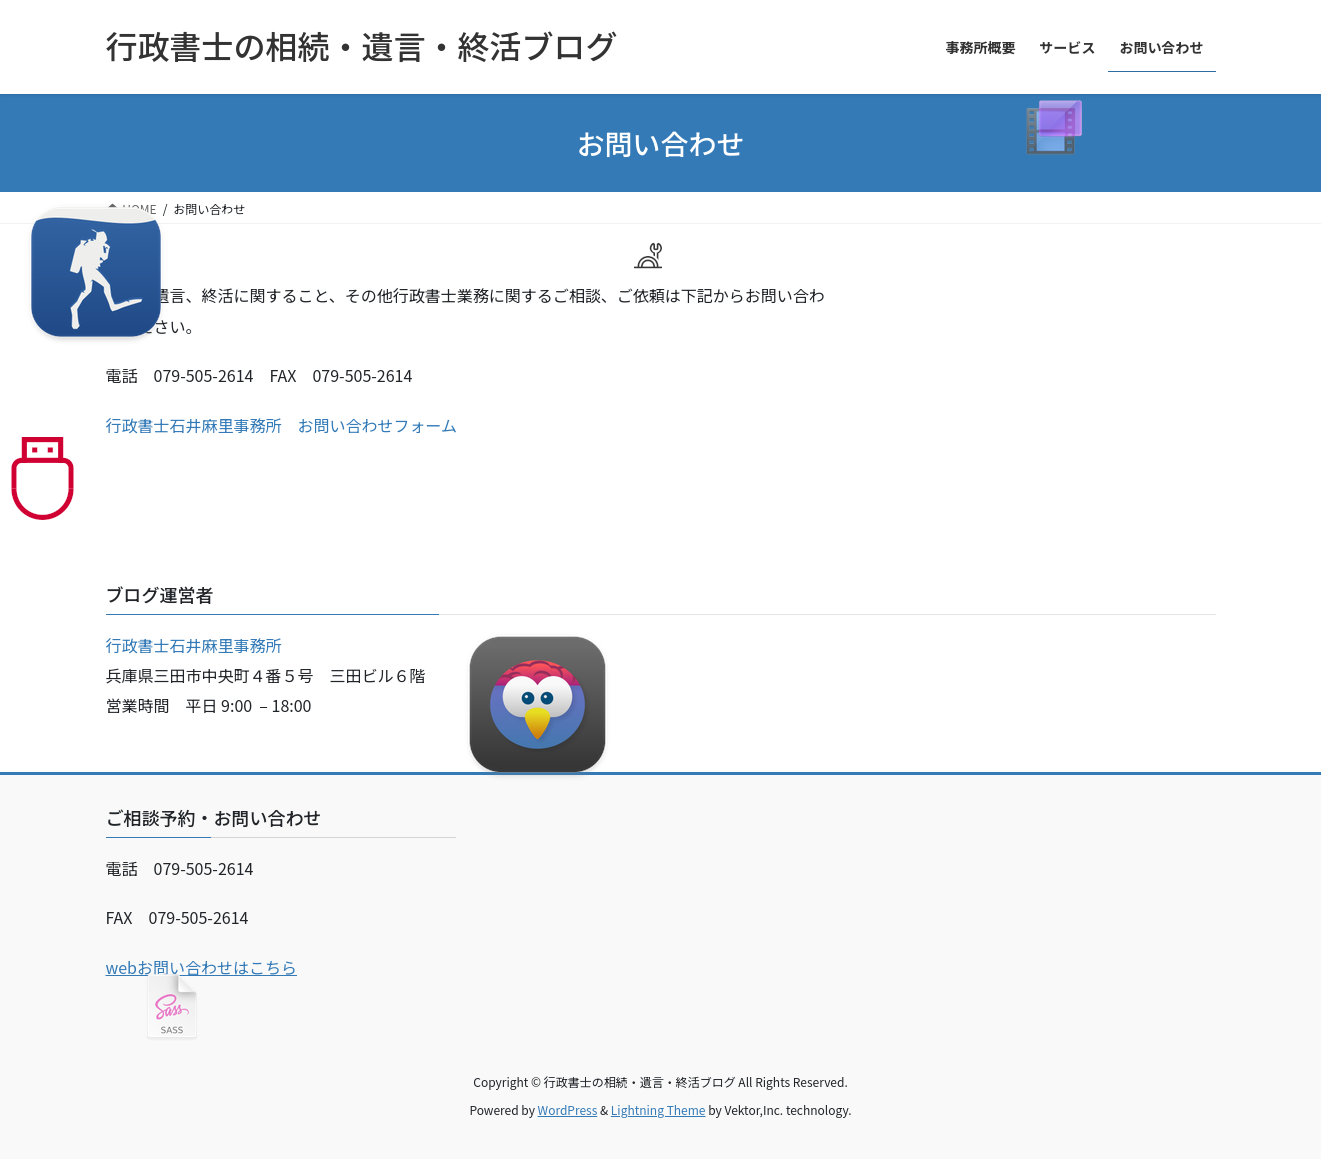 The width and height of the screenshot is (1321, 1159). I want to click on apply filters to video clips in iMovie, so click(1054, 128).